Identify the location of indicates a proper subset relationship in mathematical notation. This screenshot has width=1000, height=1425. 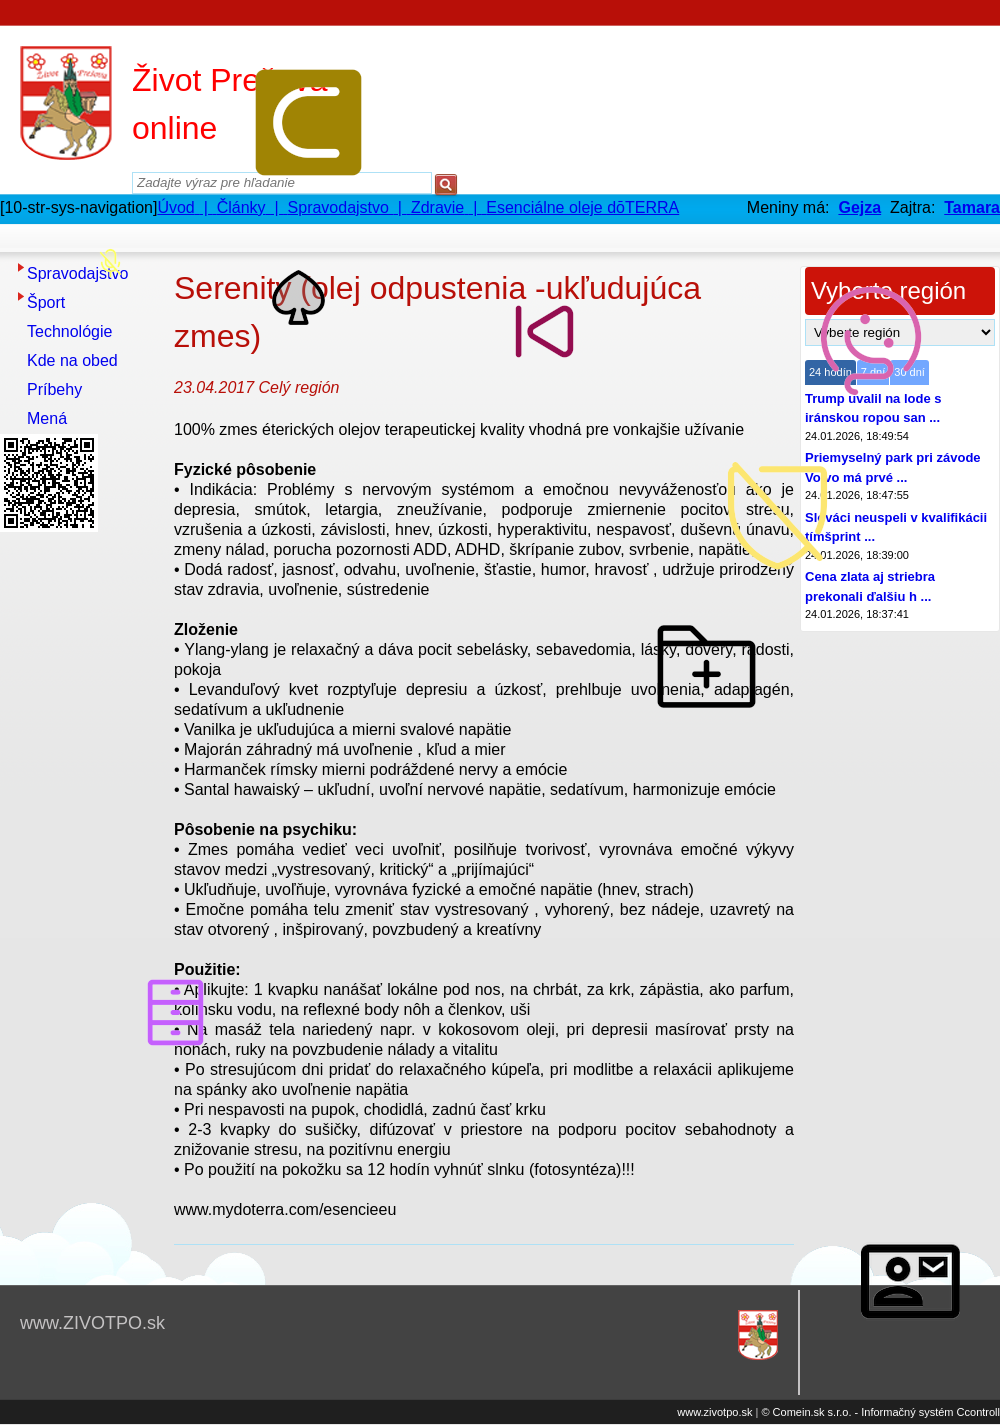
(308, 122).